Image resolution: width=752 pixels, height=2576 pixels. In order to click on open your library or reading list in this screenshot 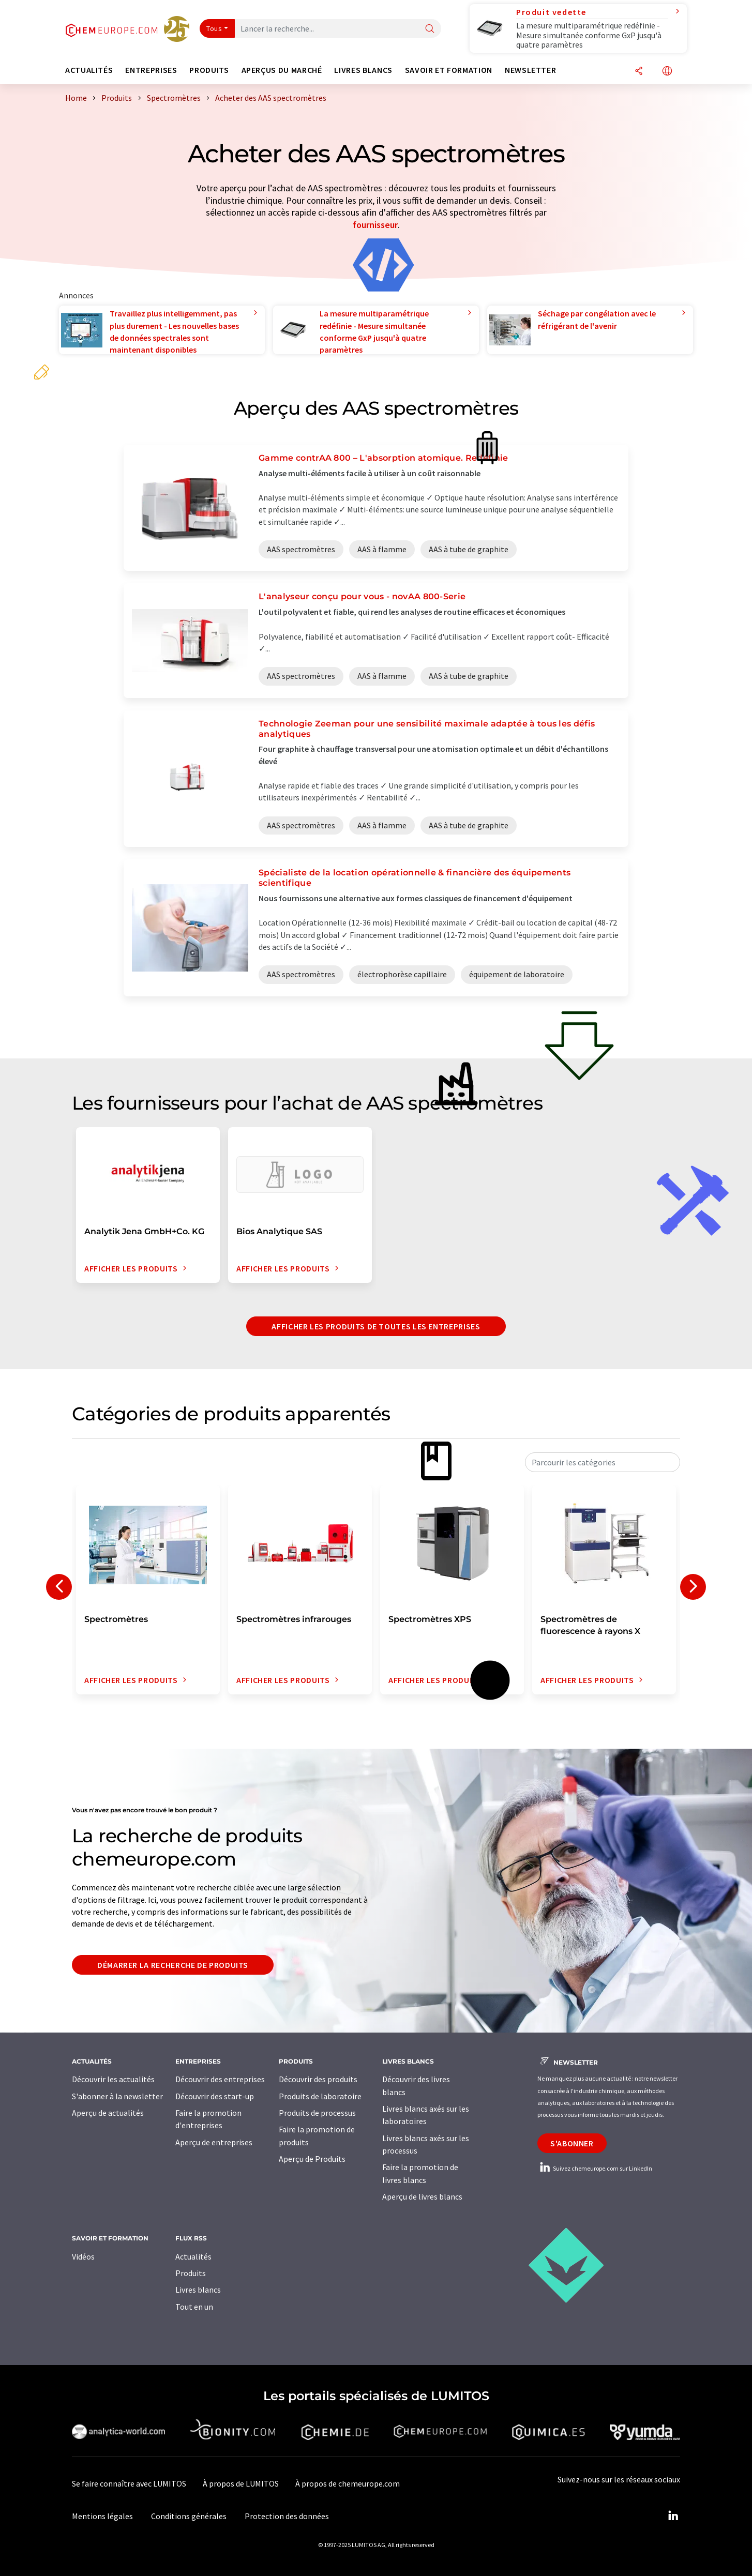, I will do `click(436, 1461)`.